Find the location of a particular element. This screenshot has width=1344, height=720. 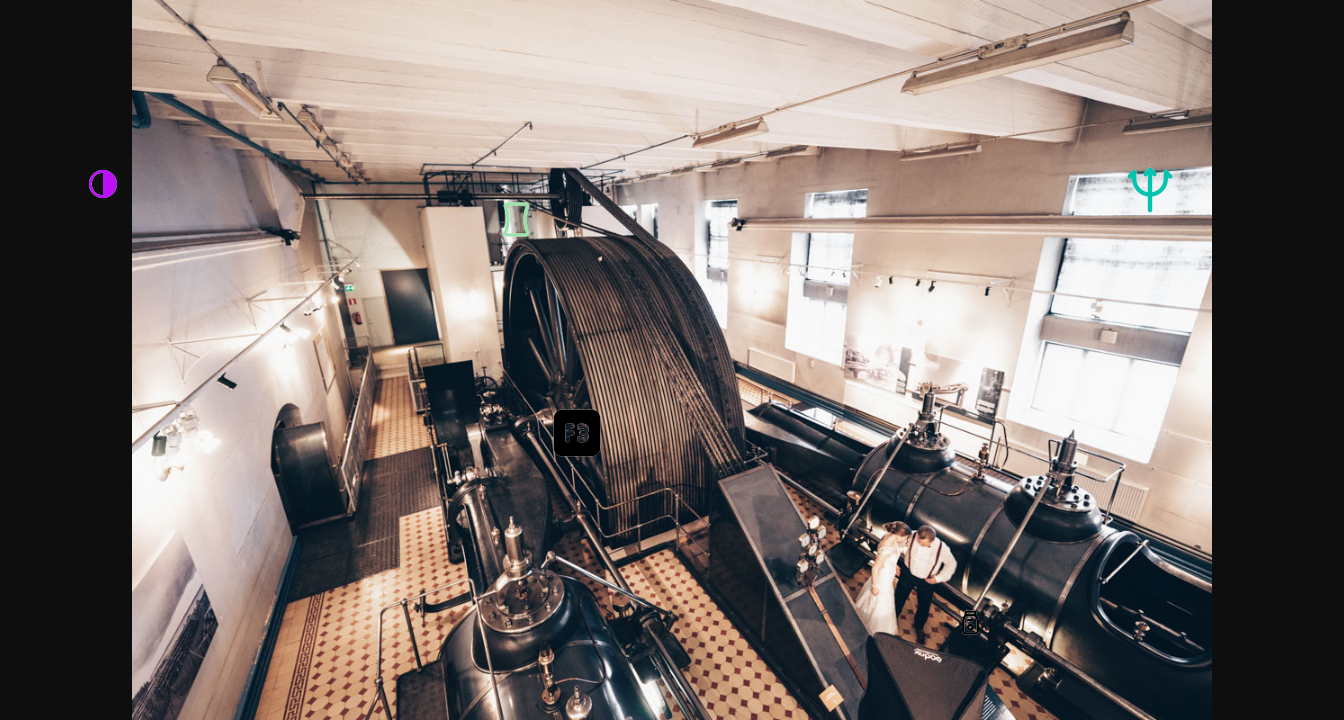

keyboard shortcut indicator for F3 function key is located at coordinates (577, 433).